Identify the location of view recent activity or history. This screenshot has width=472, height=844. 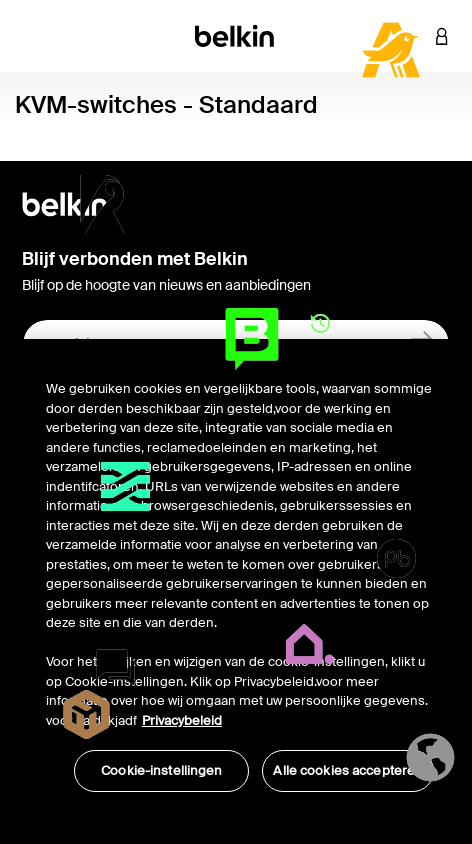
(320, 323).